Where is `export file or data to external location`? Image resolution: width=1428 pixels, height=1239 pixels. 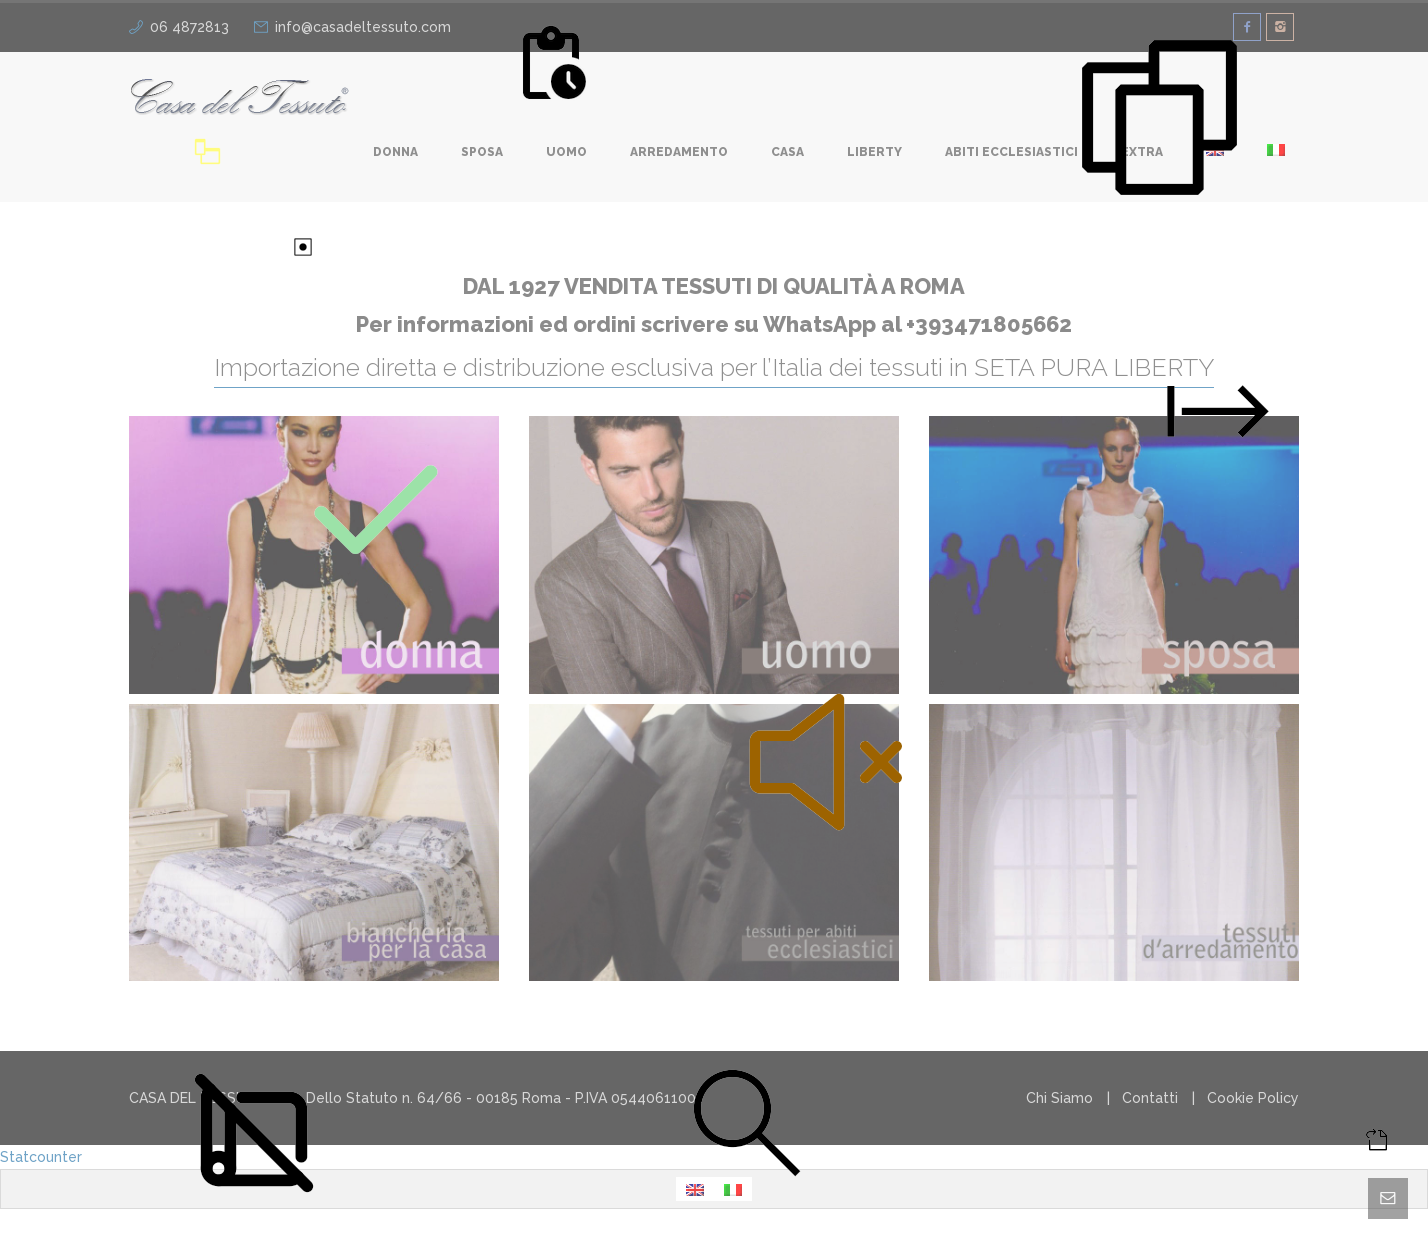
export file or data to external location is located at coordinates (1218, 415).